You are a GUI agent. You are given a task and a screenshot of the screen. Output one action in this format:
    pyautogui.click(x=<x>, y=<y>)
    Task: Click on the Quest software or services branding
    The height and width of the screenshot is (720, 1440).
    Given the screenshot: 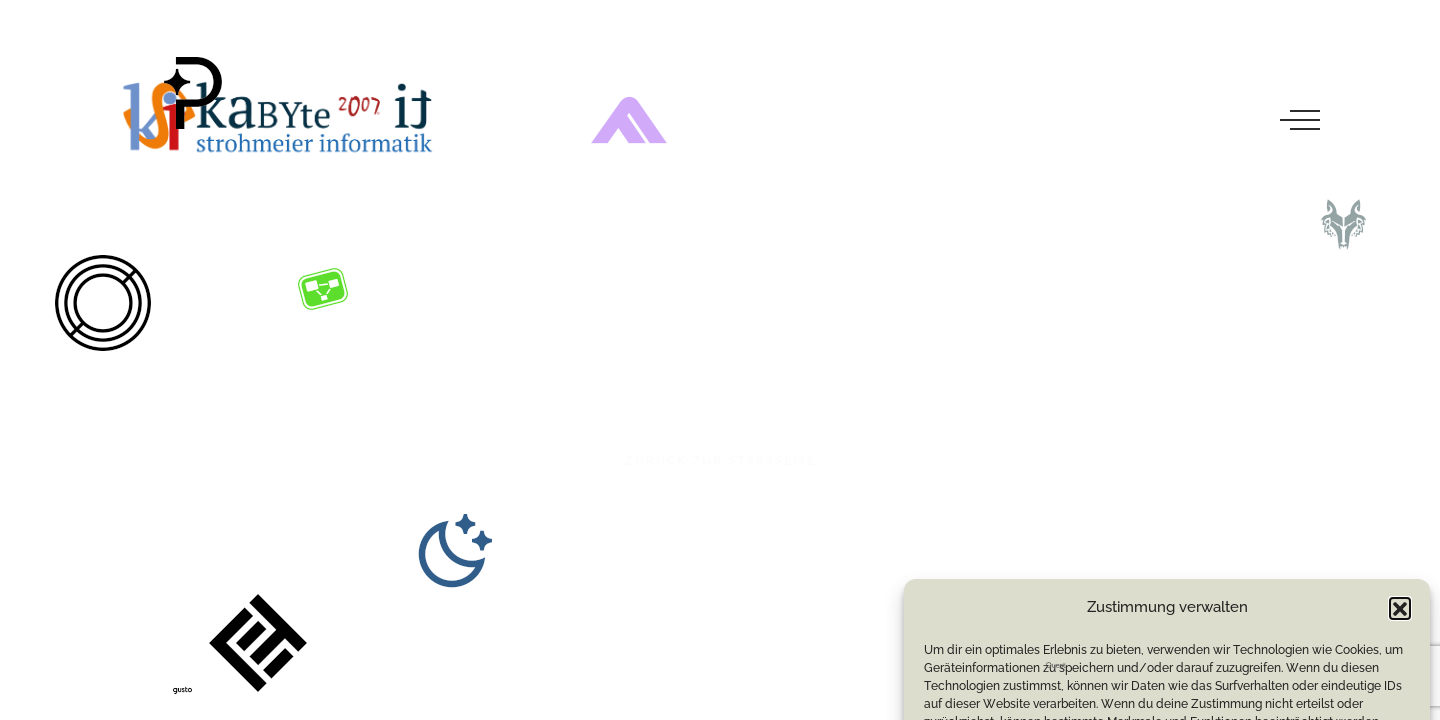 What is the action you would take?
    pyautogui.click(x=1056, y=665)
    